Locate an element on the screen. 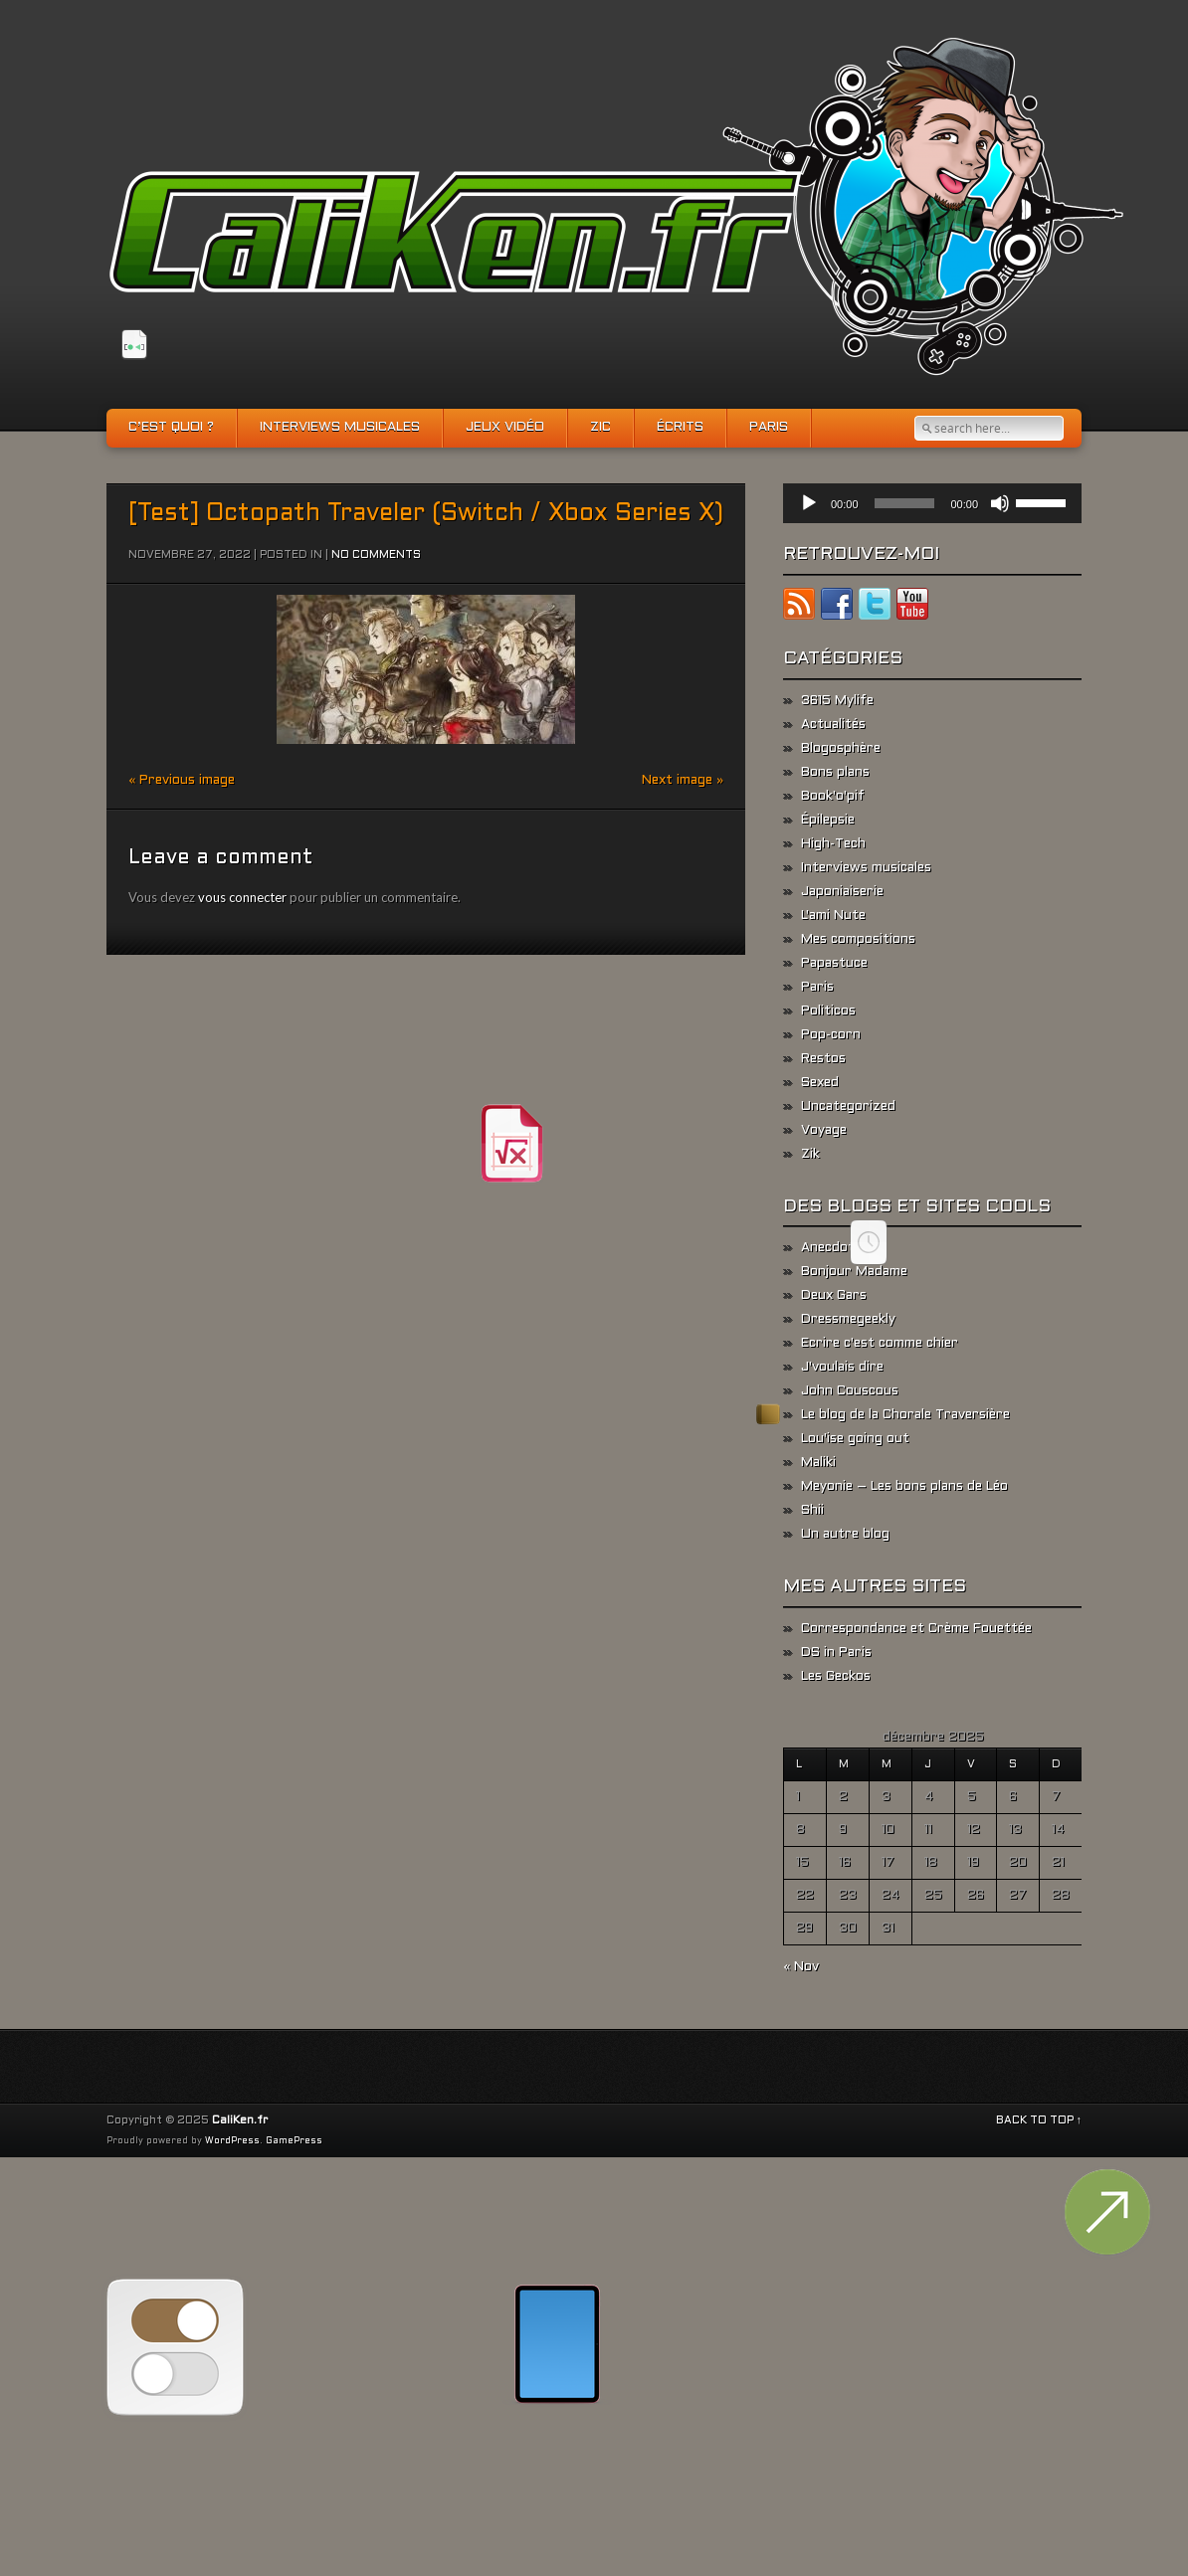 The height and width of the screenshot is (2576, 1188). access your desktop folder is located at coordinates (768, 1413).